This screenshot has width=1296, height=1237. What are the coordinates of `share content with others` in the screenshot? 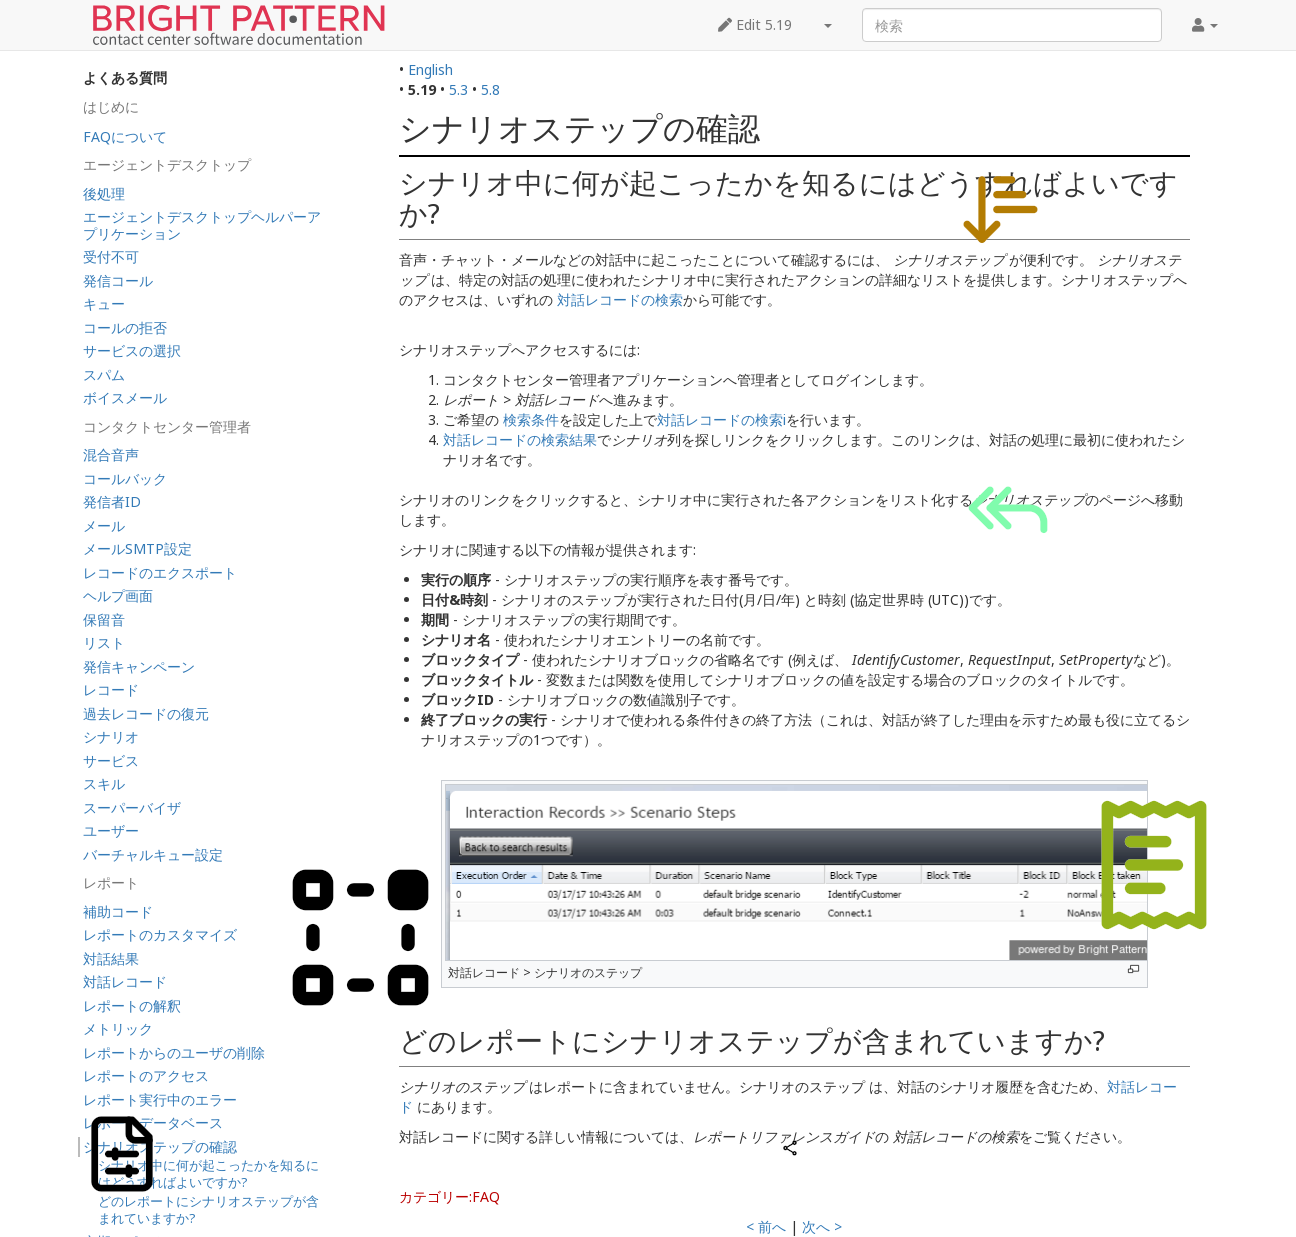 It's located at (790, 1148).